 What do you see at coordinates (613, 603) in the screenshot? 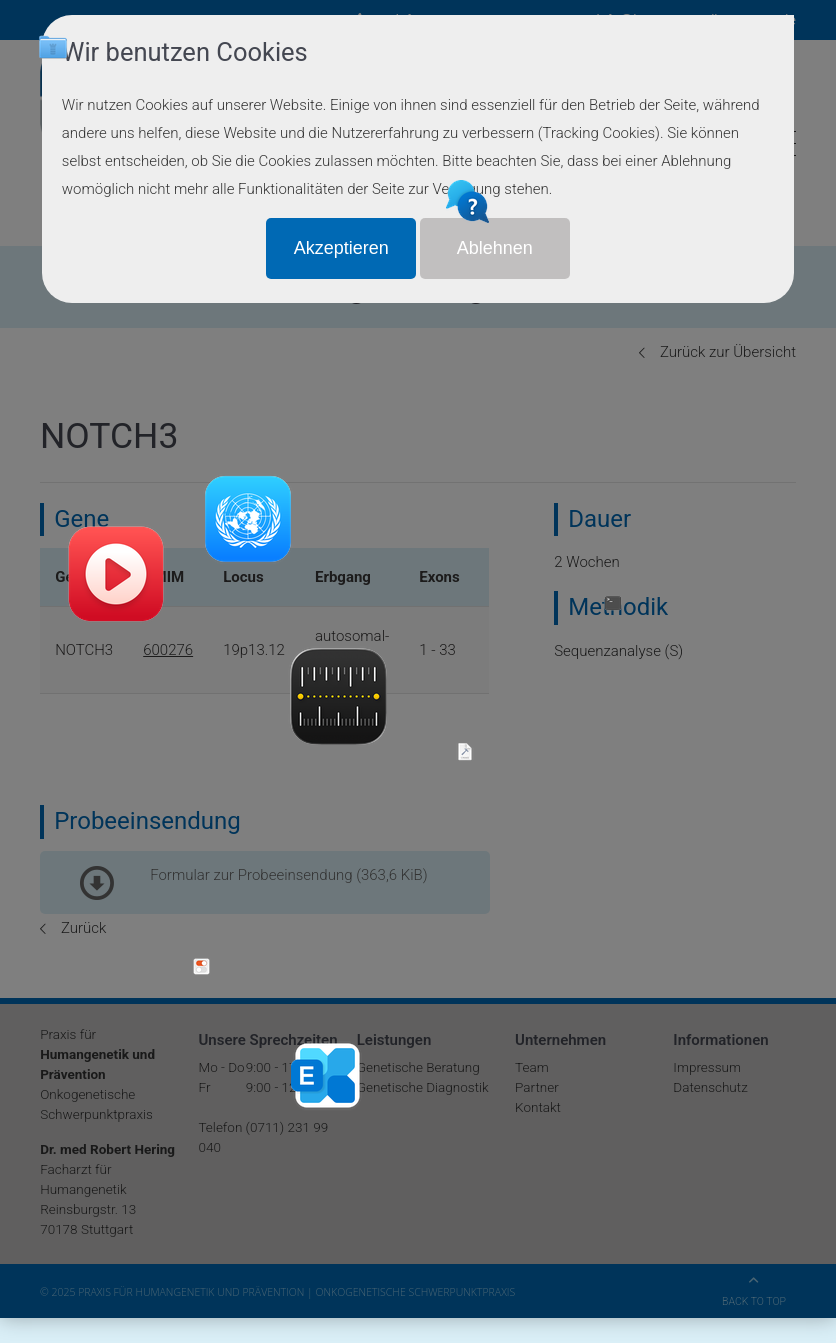
I see `open the terminal application` at bounding box center [613, 603].